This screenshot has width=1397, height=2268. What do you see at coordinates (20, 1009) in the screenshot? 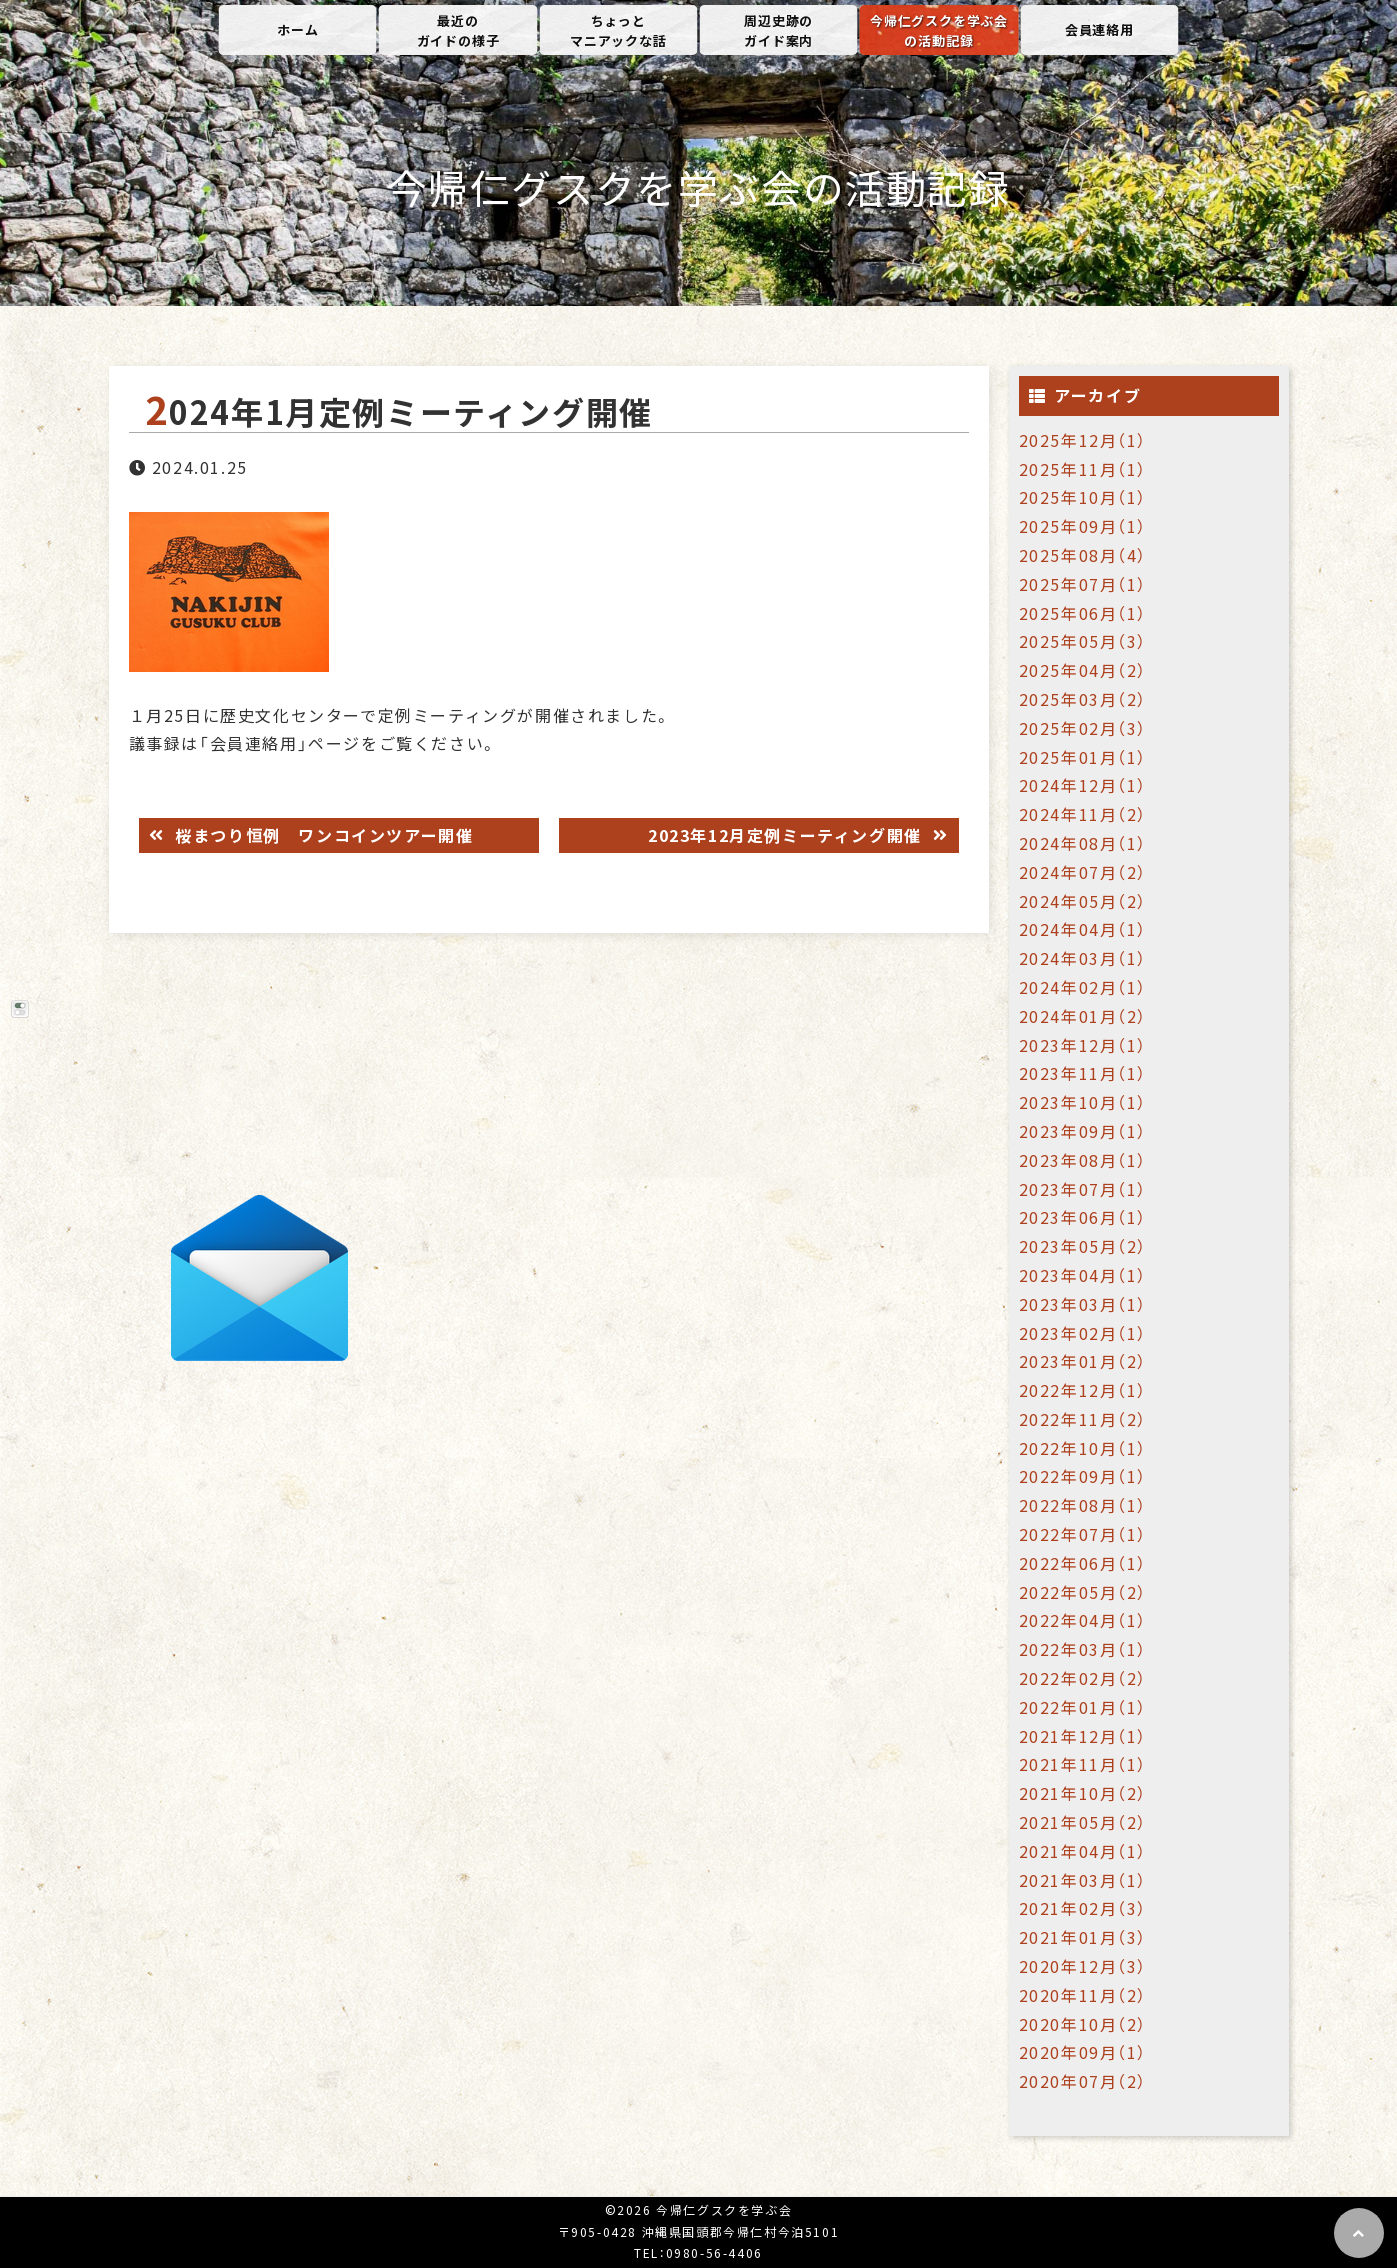
I see `open desktop preferences settings` at bounding box center [20, 1009].